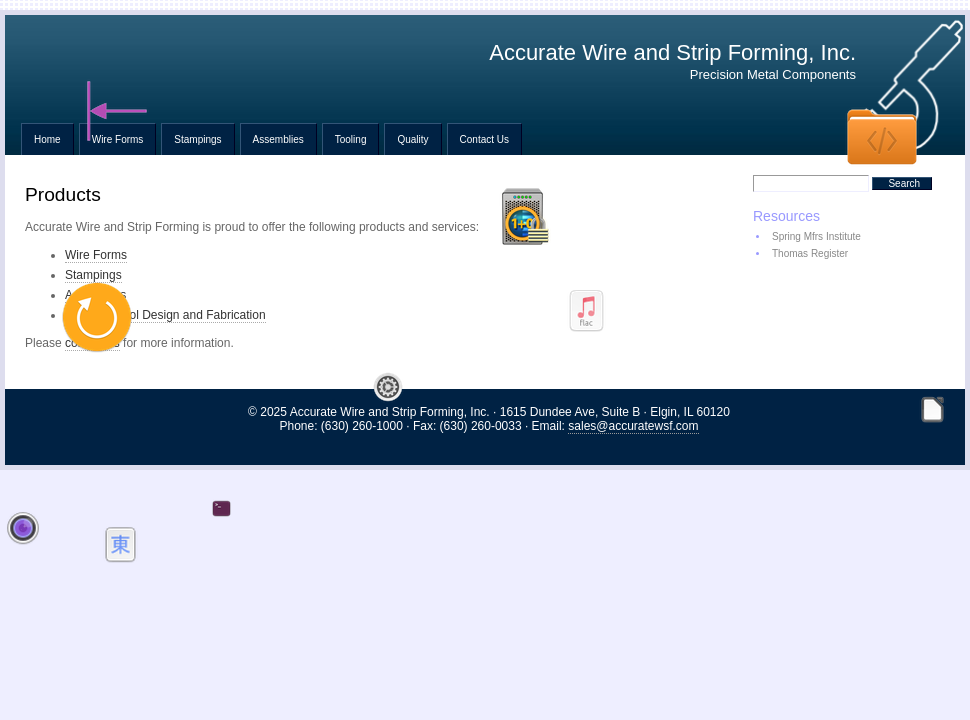  Describe the element at coordinates (882, 137) in the screenshot. I see `open folder containing code or development files` at that location.